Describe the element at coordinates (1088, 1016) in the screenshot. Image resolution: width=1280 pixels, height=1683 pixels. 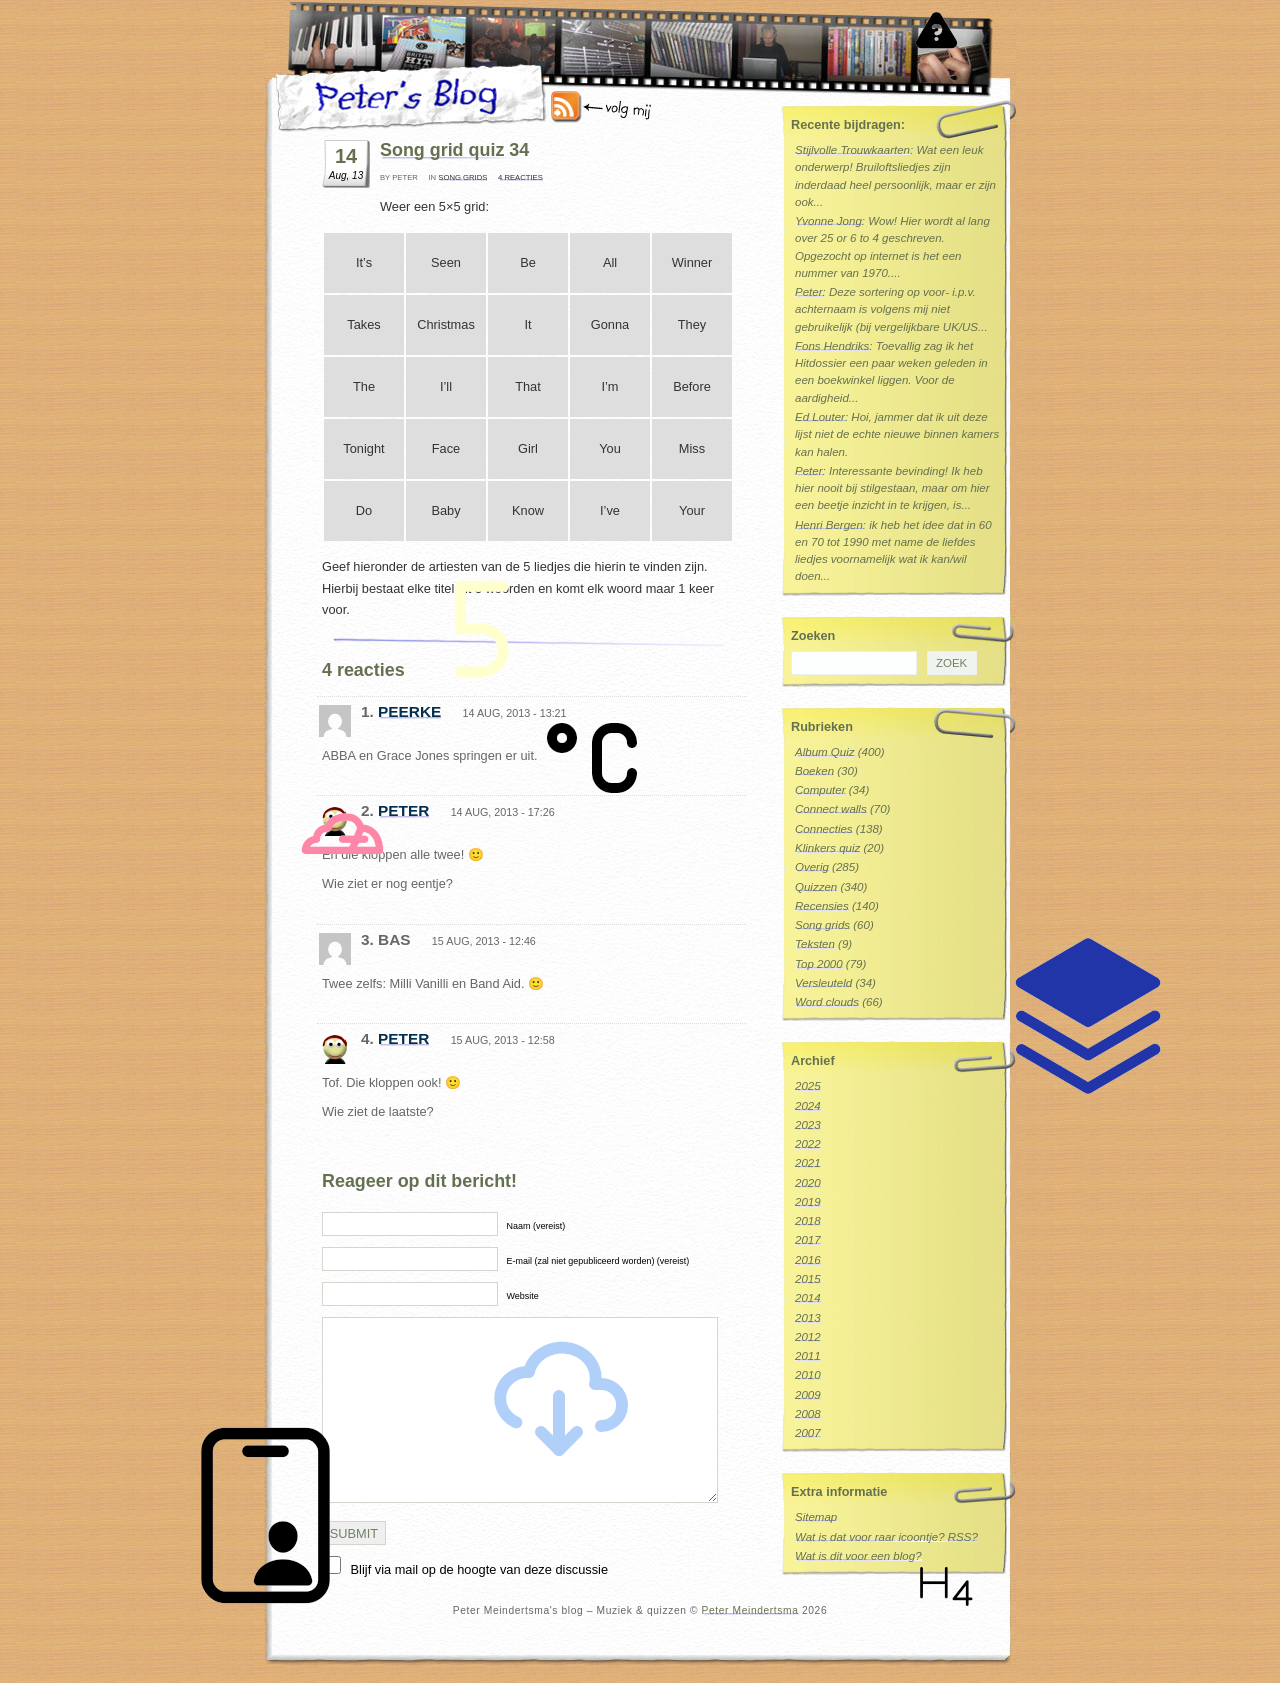
I see `view layers or stacked content` at that location.